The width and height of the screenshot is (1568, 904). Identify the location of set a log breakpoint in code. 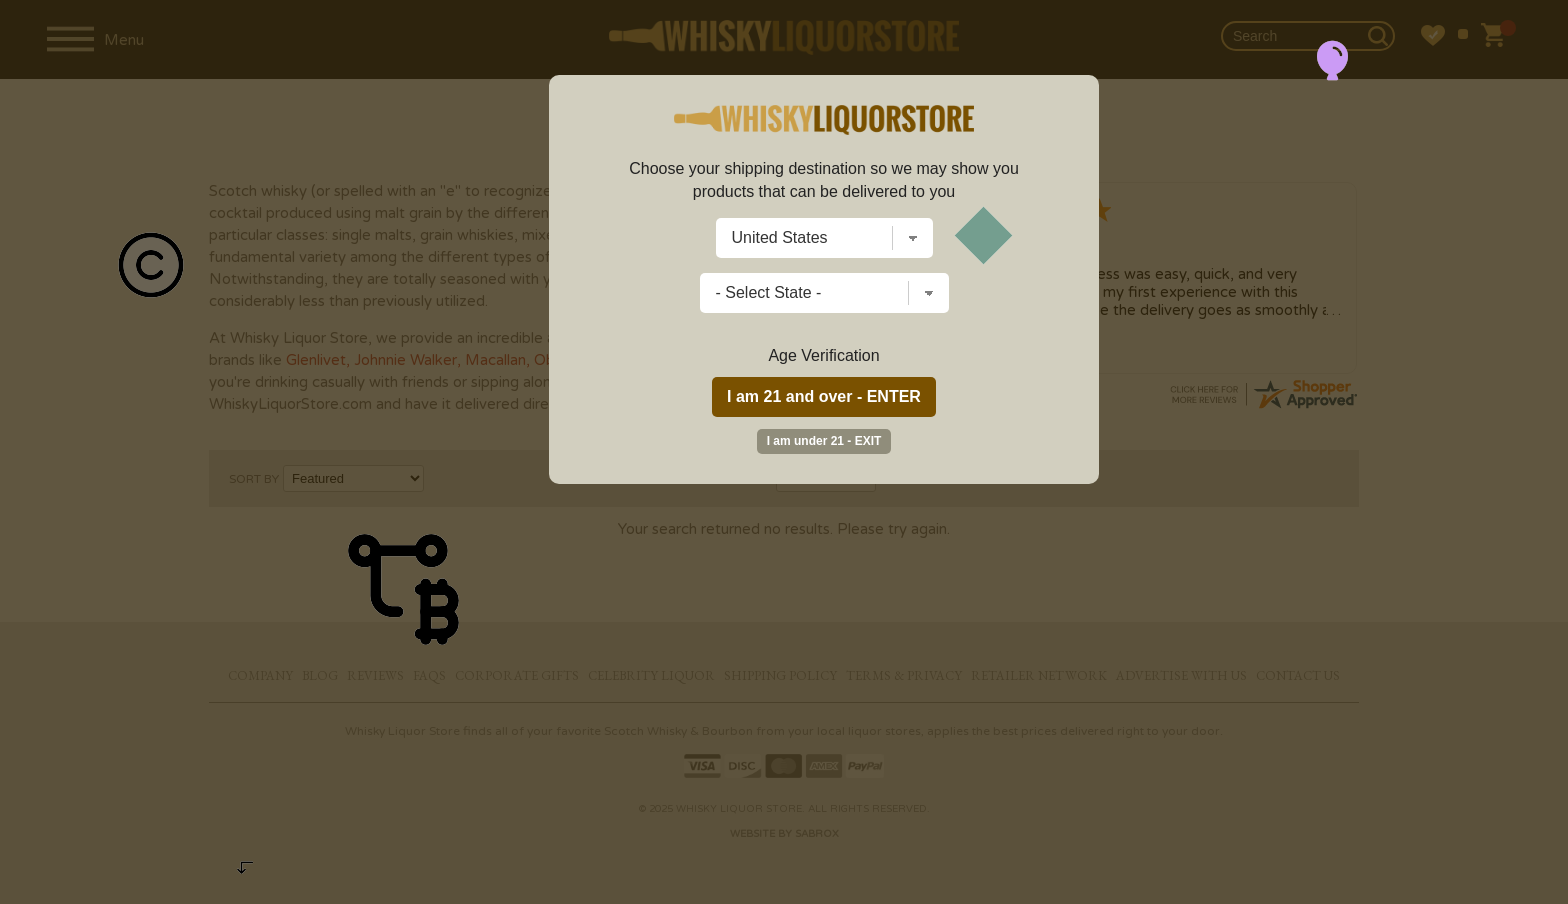
(983, 235).